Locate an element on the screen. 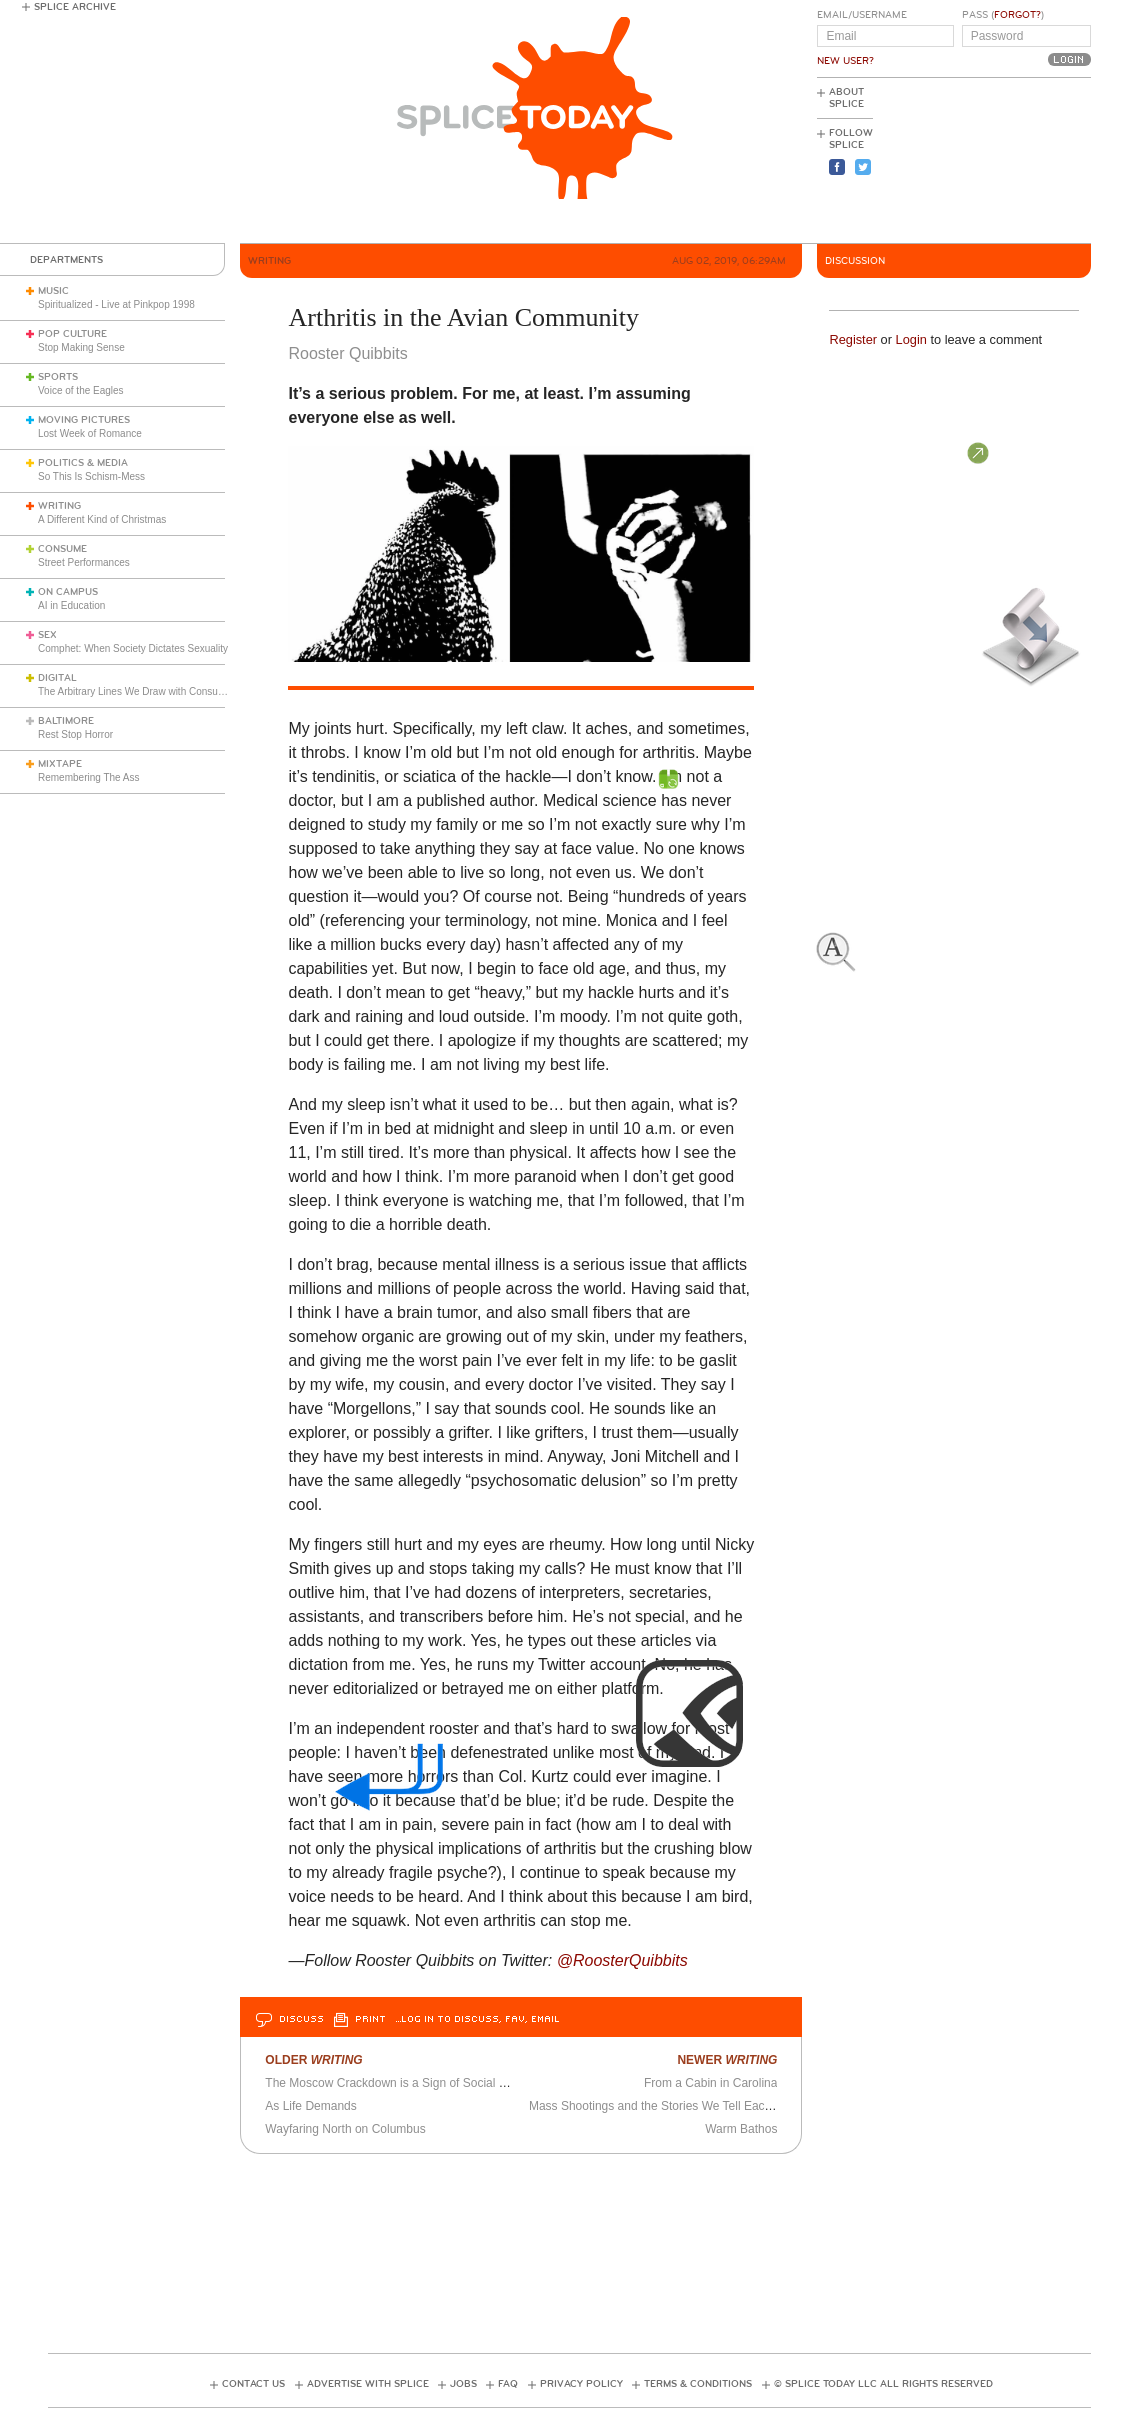 The width and height of the screenshot is (1139, 2427). create a new script droplet in script editor is located at coordinates (1030, 635).